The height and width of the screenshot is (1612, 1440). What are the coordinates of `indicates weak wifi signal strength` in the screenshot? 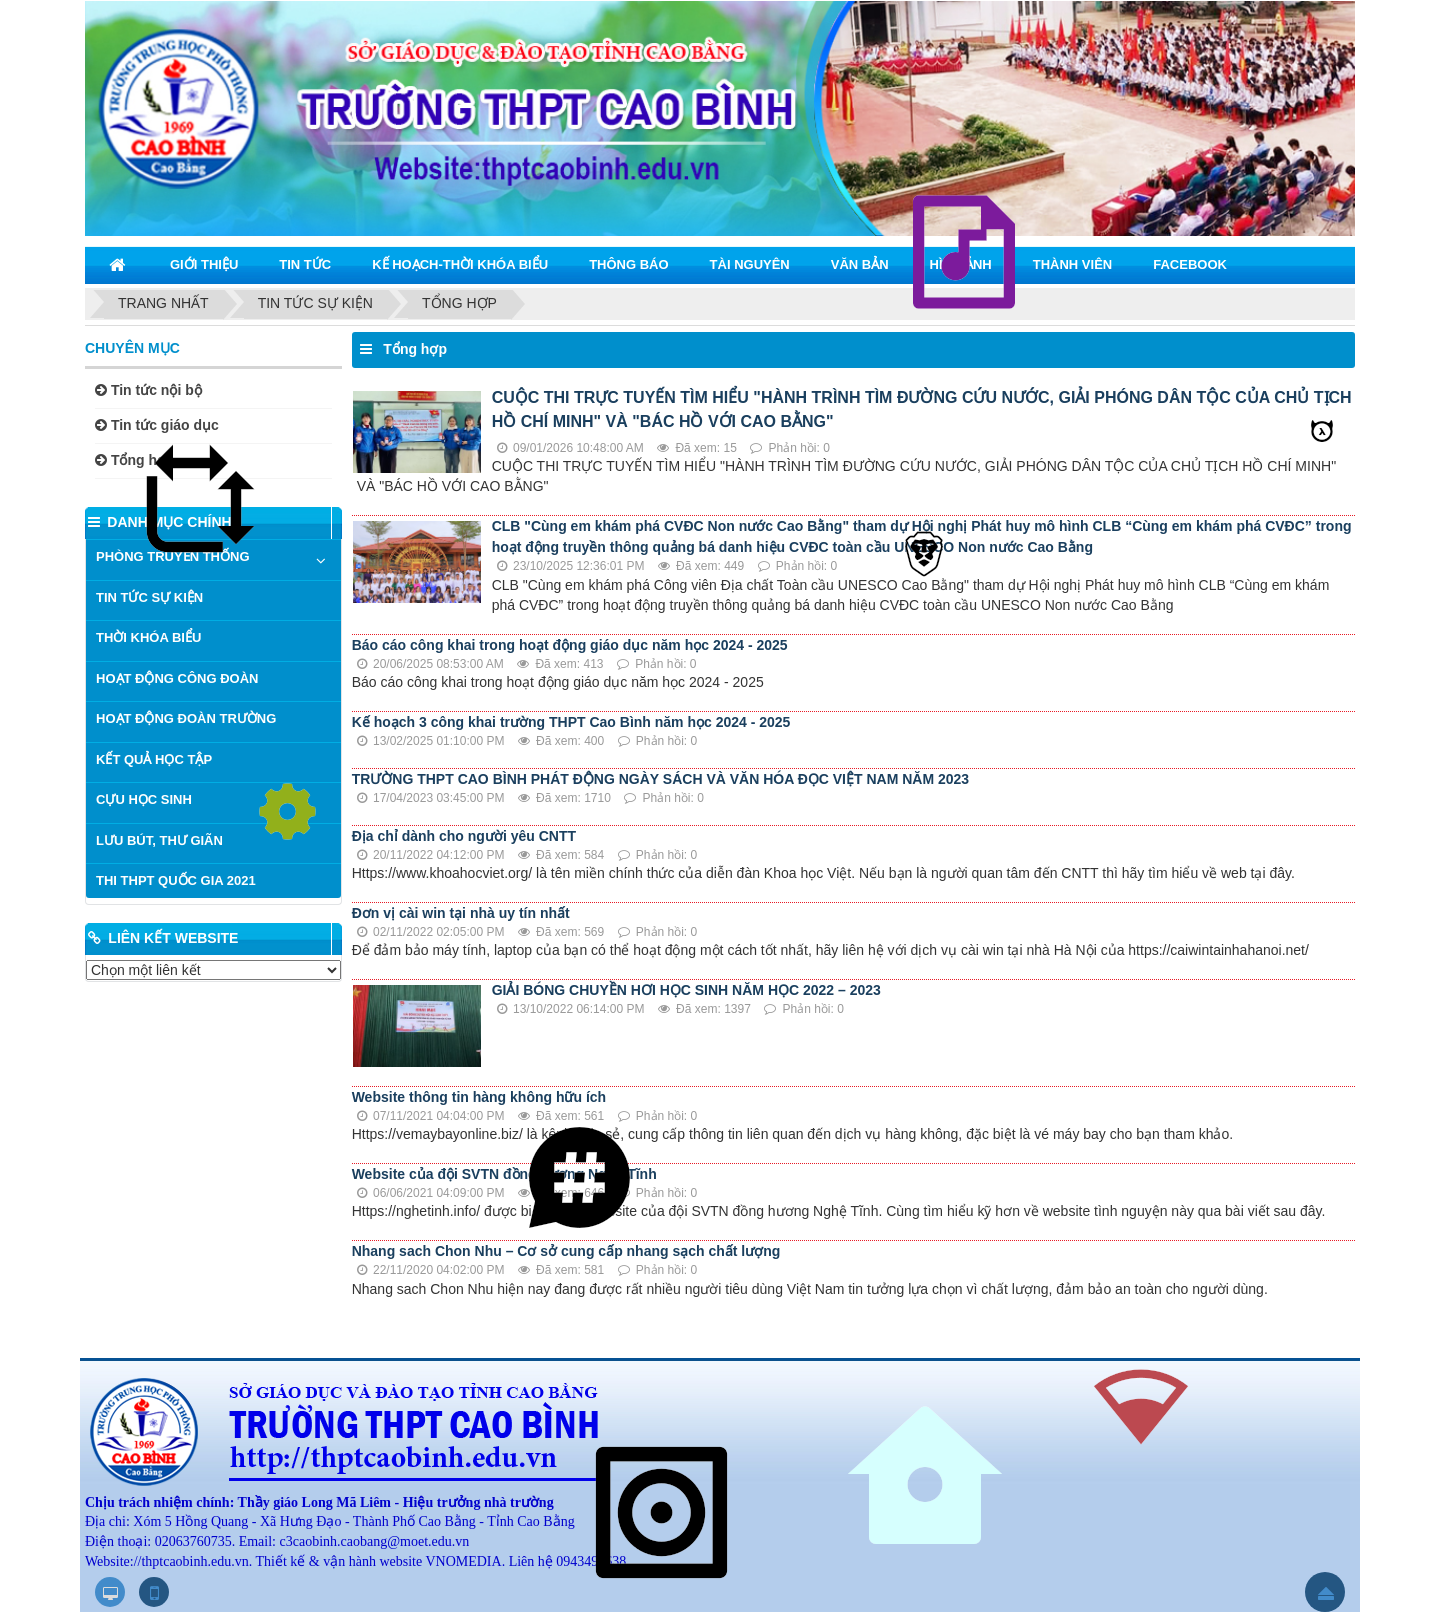 It's located at (1141, 1407).